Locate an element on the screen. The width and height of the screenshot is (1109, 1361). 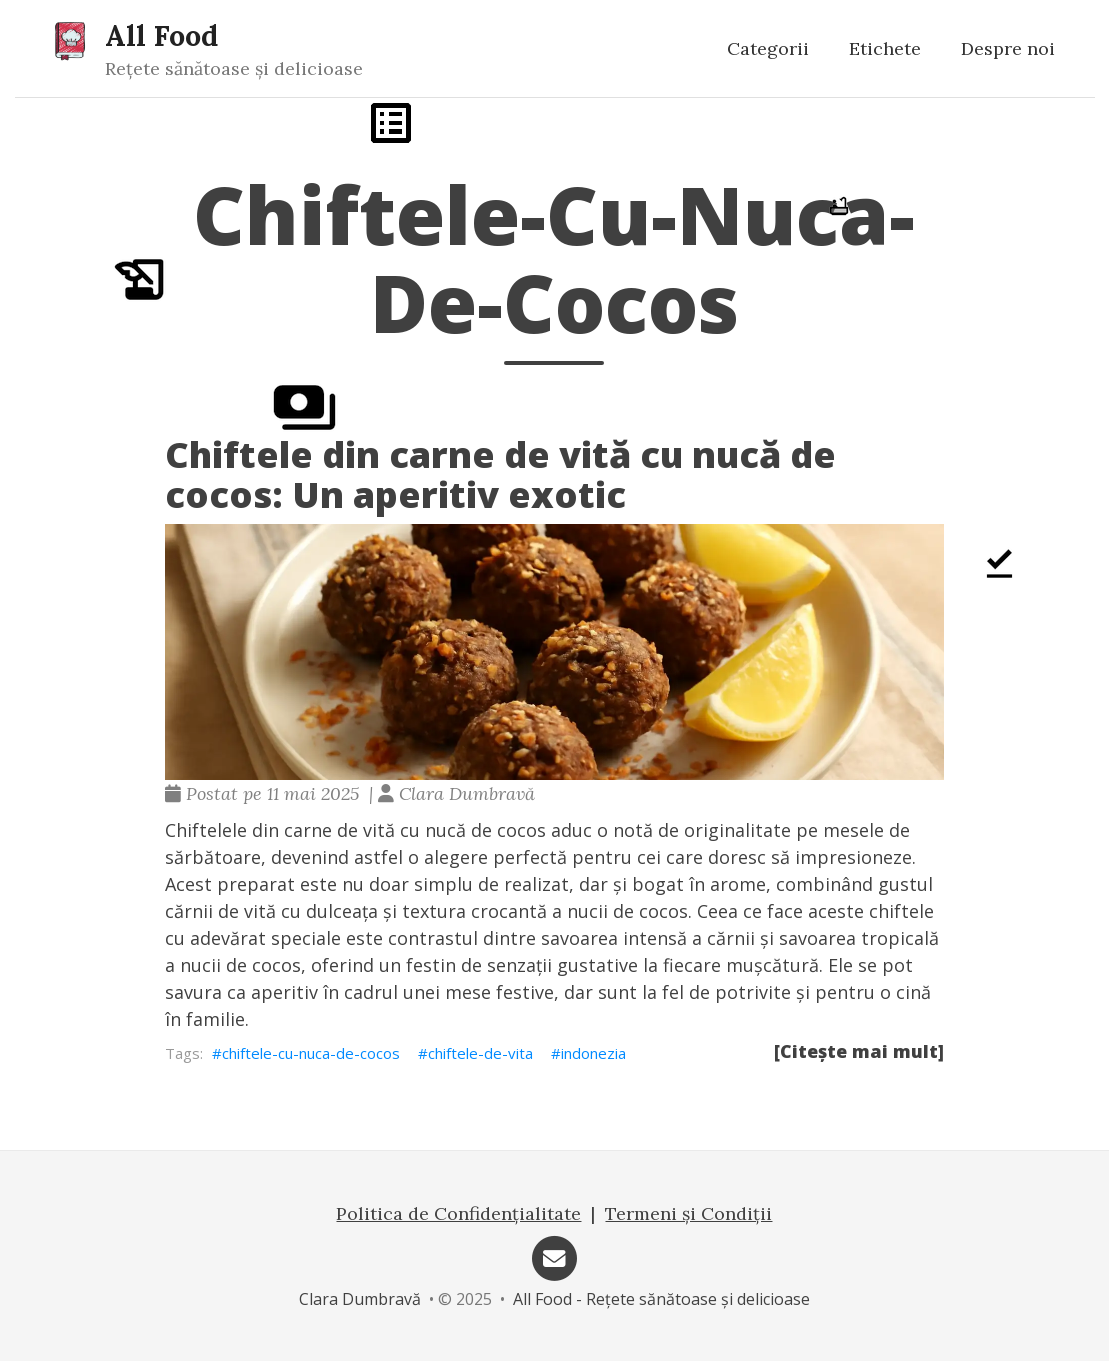
view document history or revisions is located at coordinates (140, 279).